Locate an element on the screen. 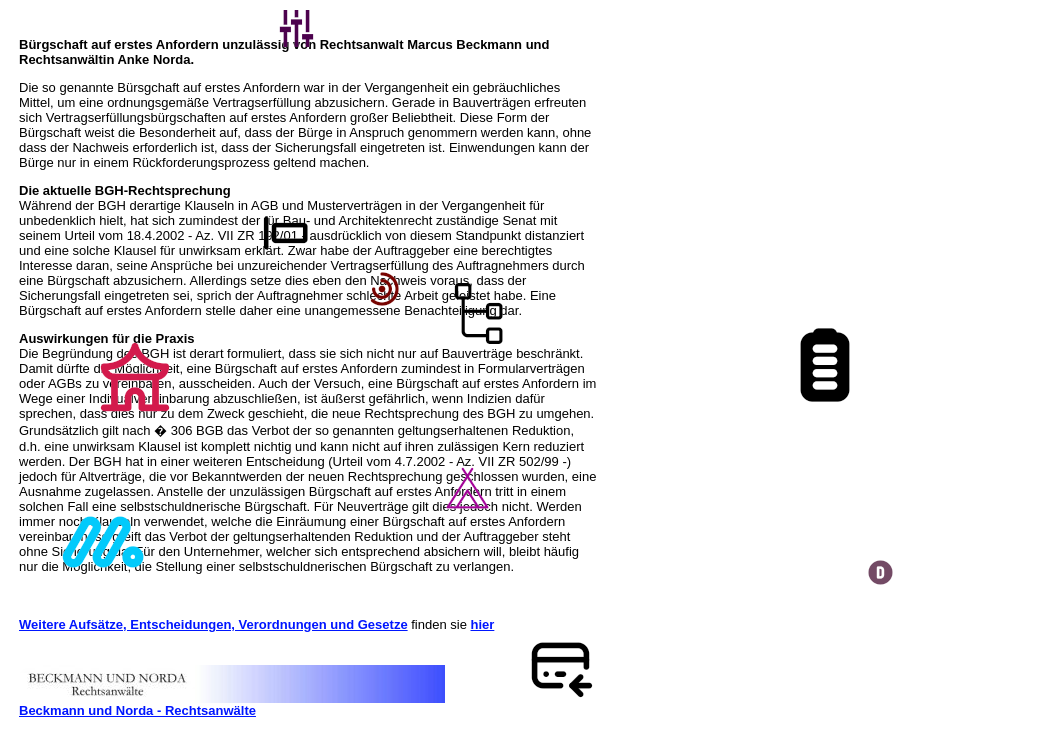  view camping or outdoor accommodations is located at coordinates (467, 490).